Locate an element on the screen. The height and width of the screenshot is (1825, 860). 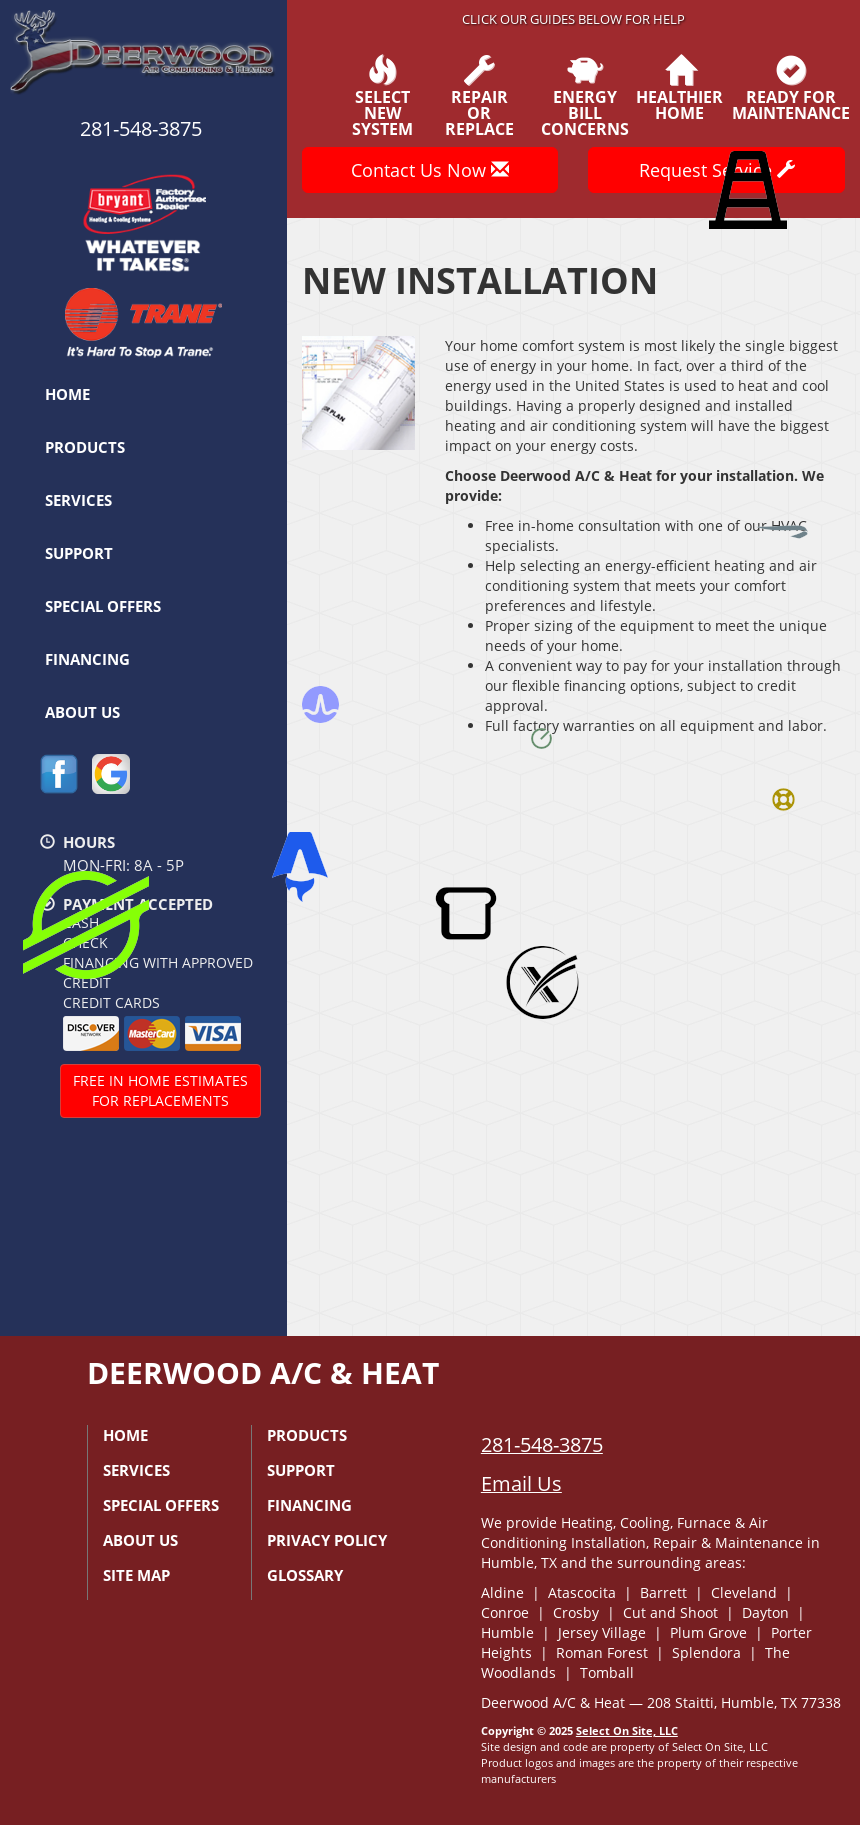
british airways app or website is located at coordinates (782, 532).